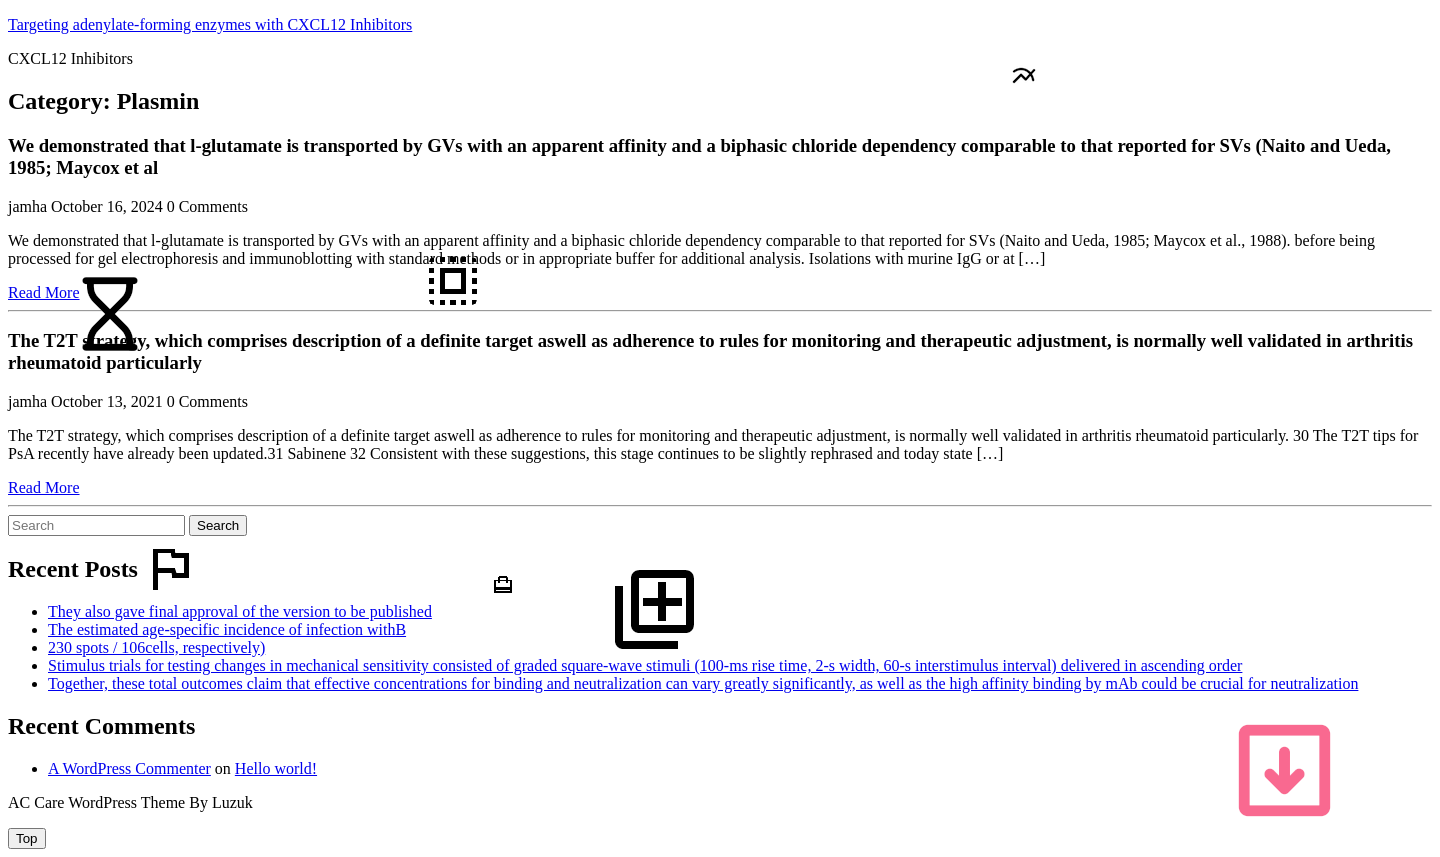  What do you see at coordinates (654, 609) in the screenshot?
I see `add a new photo to your collection` at bounding box center [654, 609].